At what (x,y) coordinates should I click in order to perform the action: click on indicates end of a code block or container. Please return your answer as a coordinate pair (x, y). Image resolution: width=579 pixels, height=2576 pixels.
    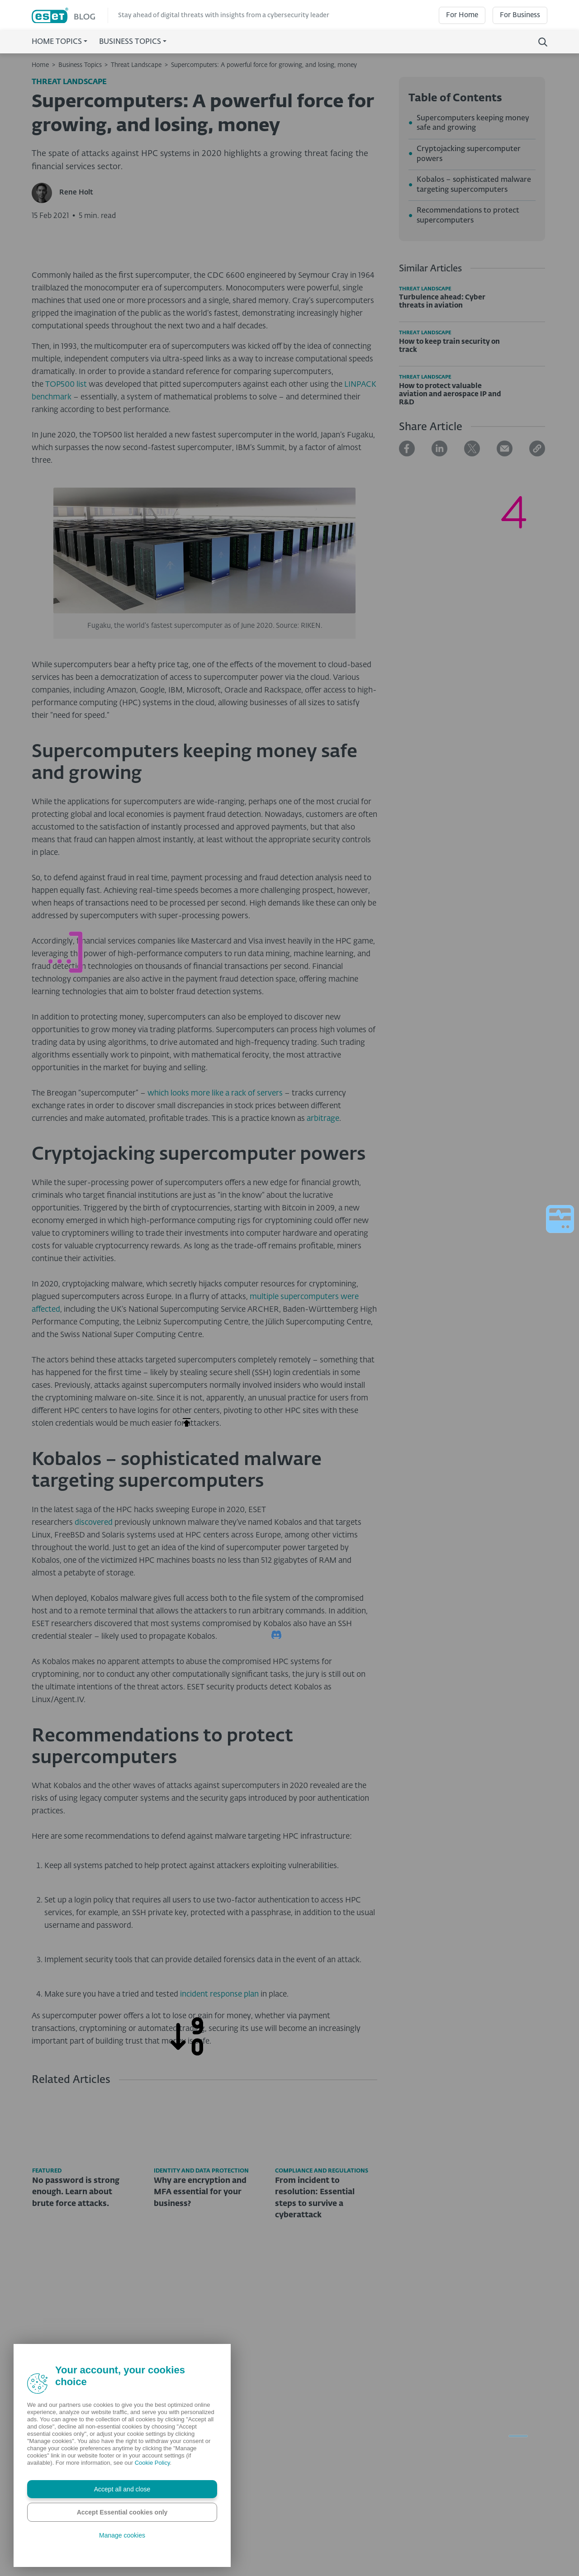
    Looking at the image, I should click on (66, 952).